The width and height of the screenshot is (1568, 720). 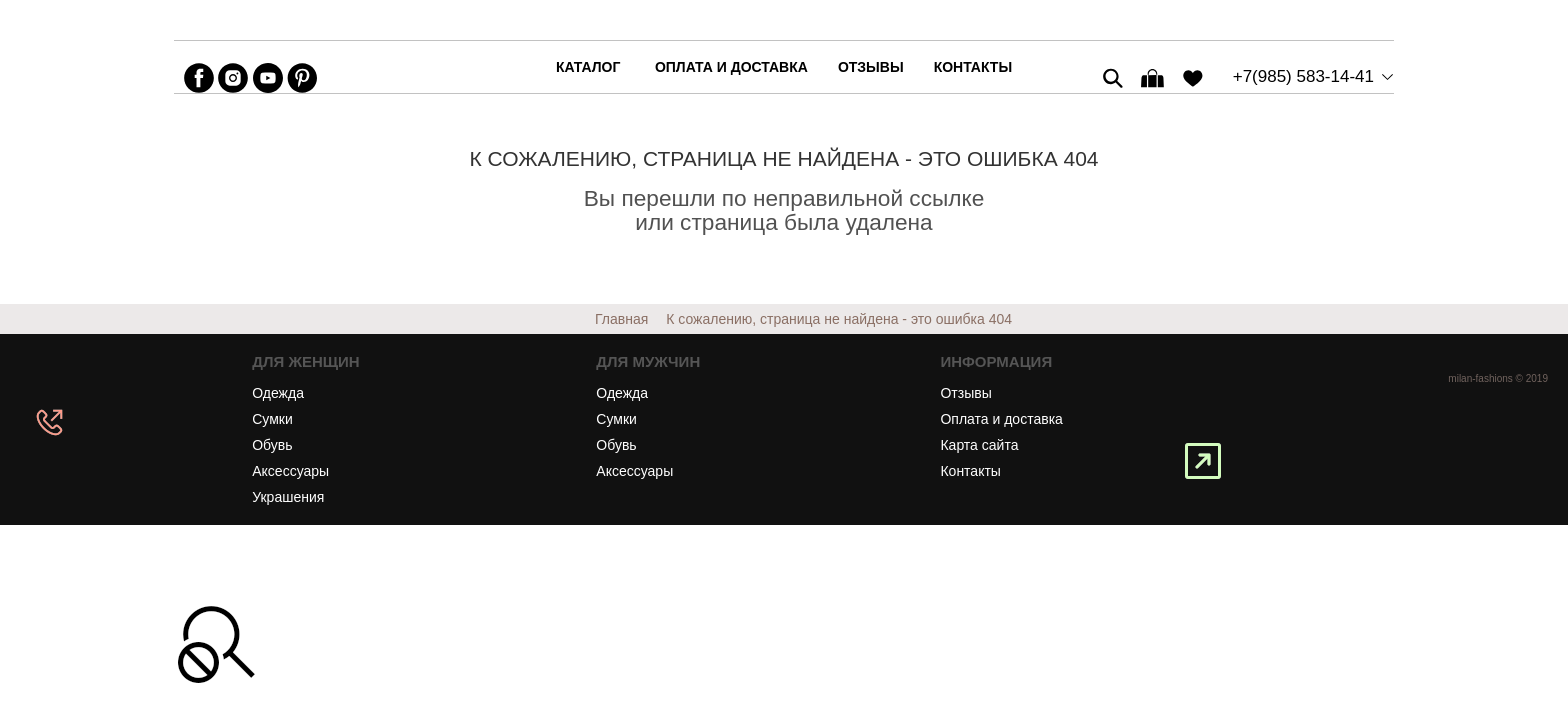 I want to click on open link in new window, so click(x=1203, y=461).